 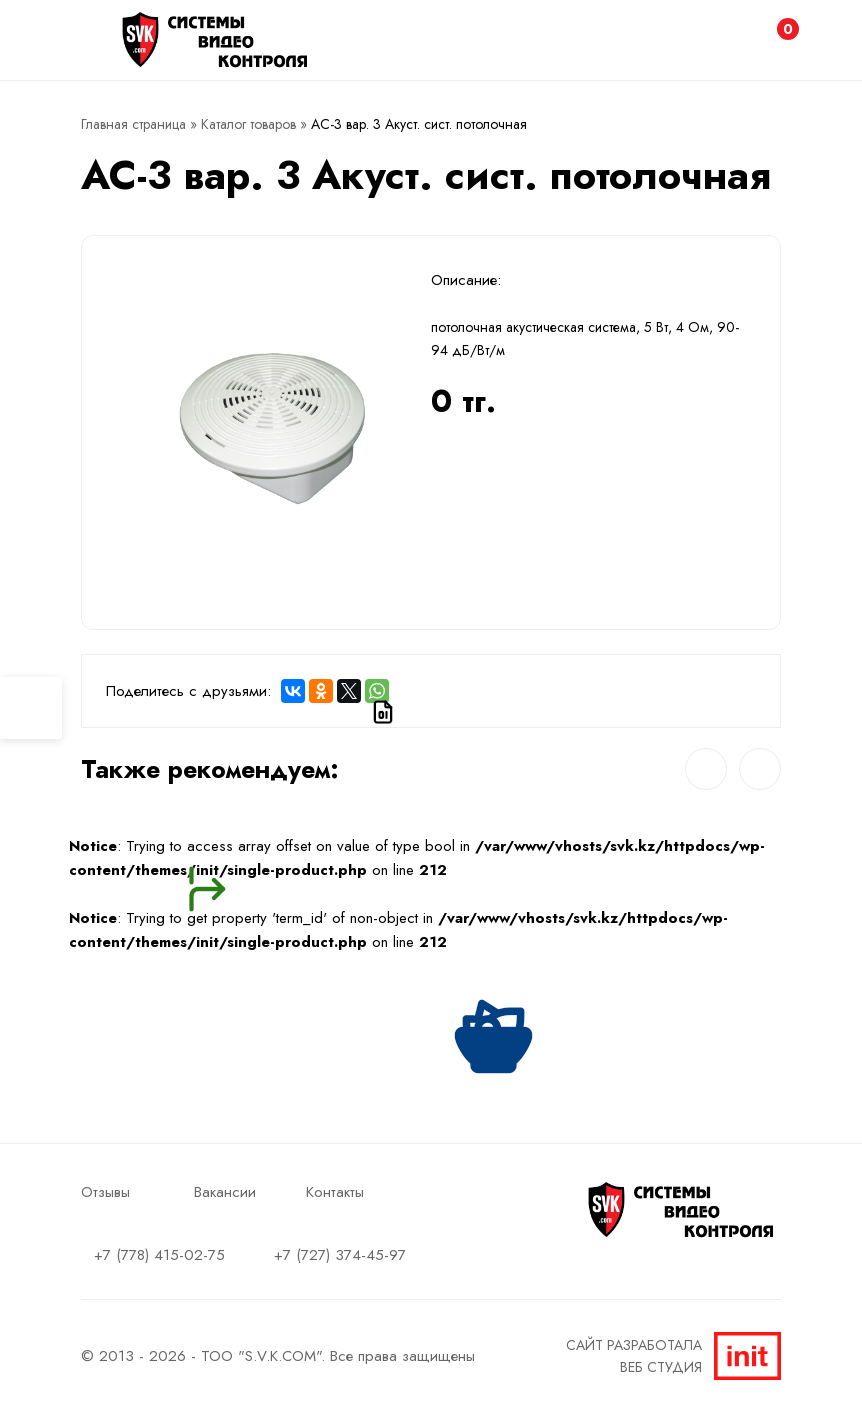 What do you see at coordinates (205, 889) in the screenshot?
I see `take the next right turn` at bounding box center [205, 889].